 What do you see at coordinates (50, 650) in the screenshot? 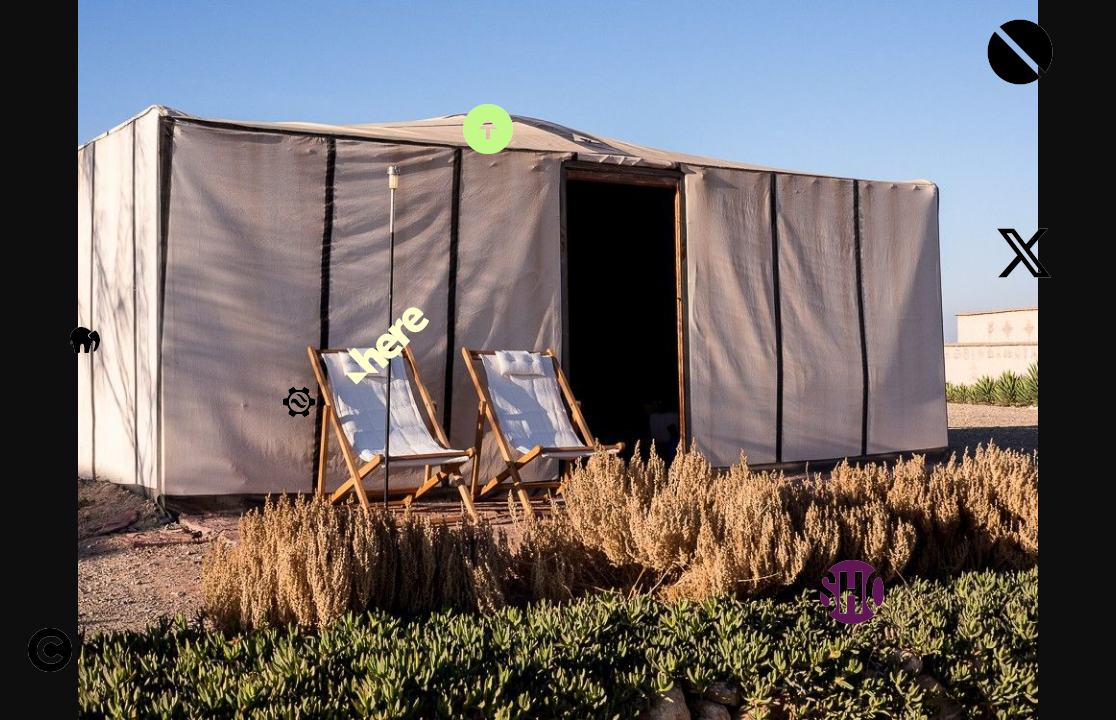
I see `open the Coursera app` at bounding box center [50, 650].